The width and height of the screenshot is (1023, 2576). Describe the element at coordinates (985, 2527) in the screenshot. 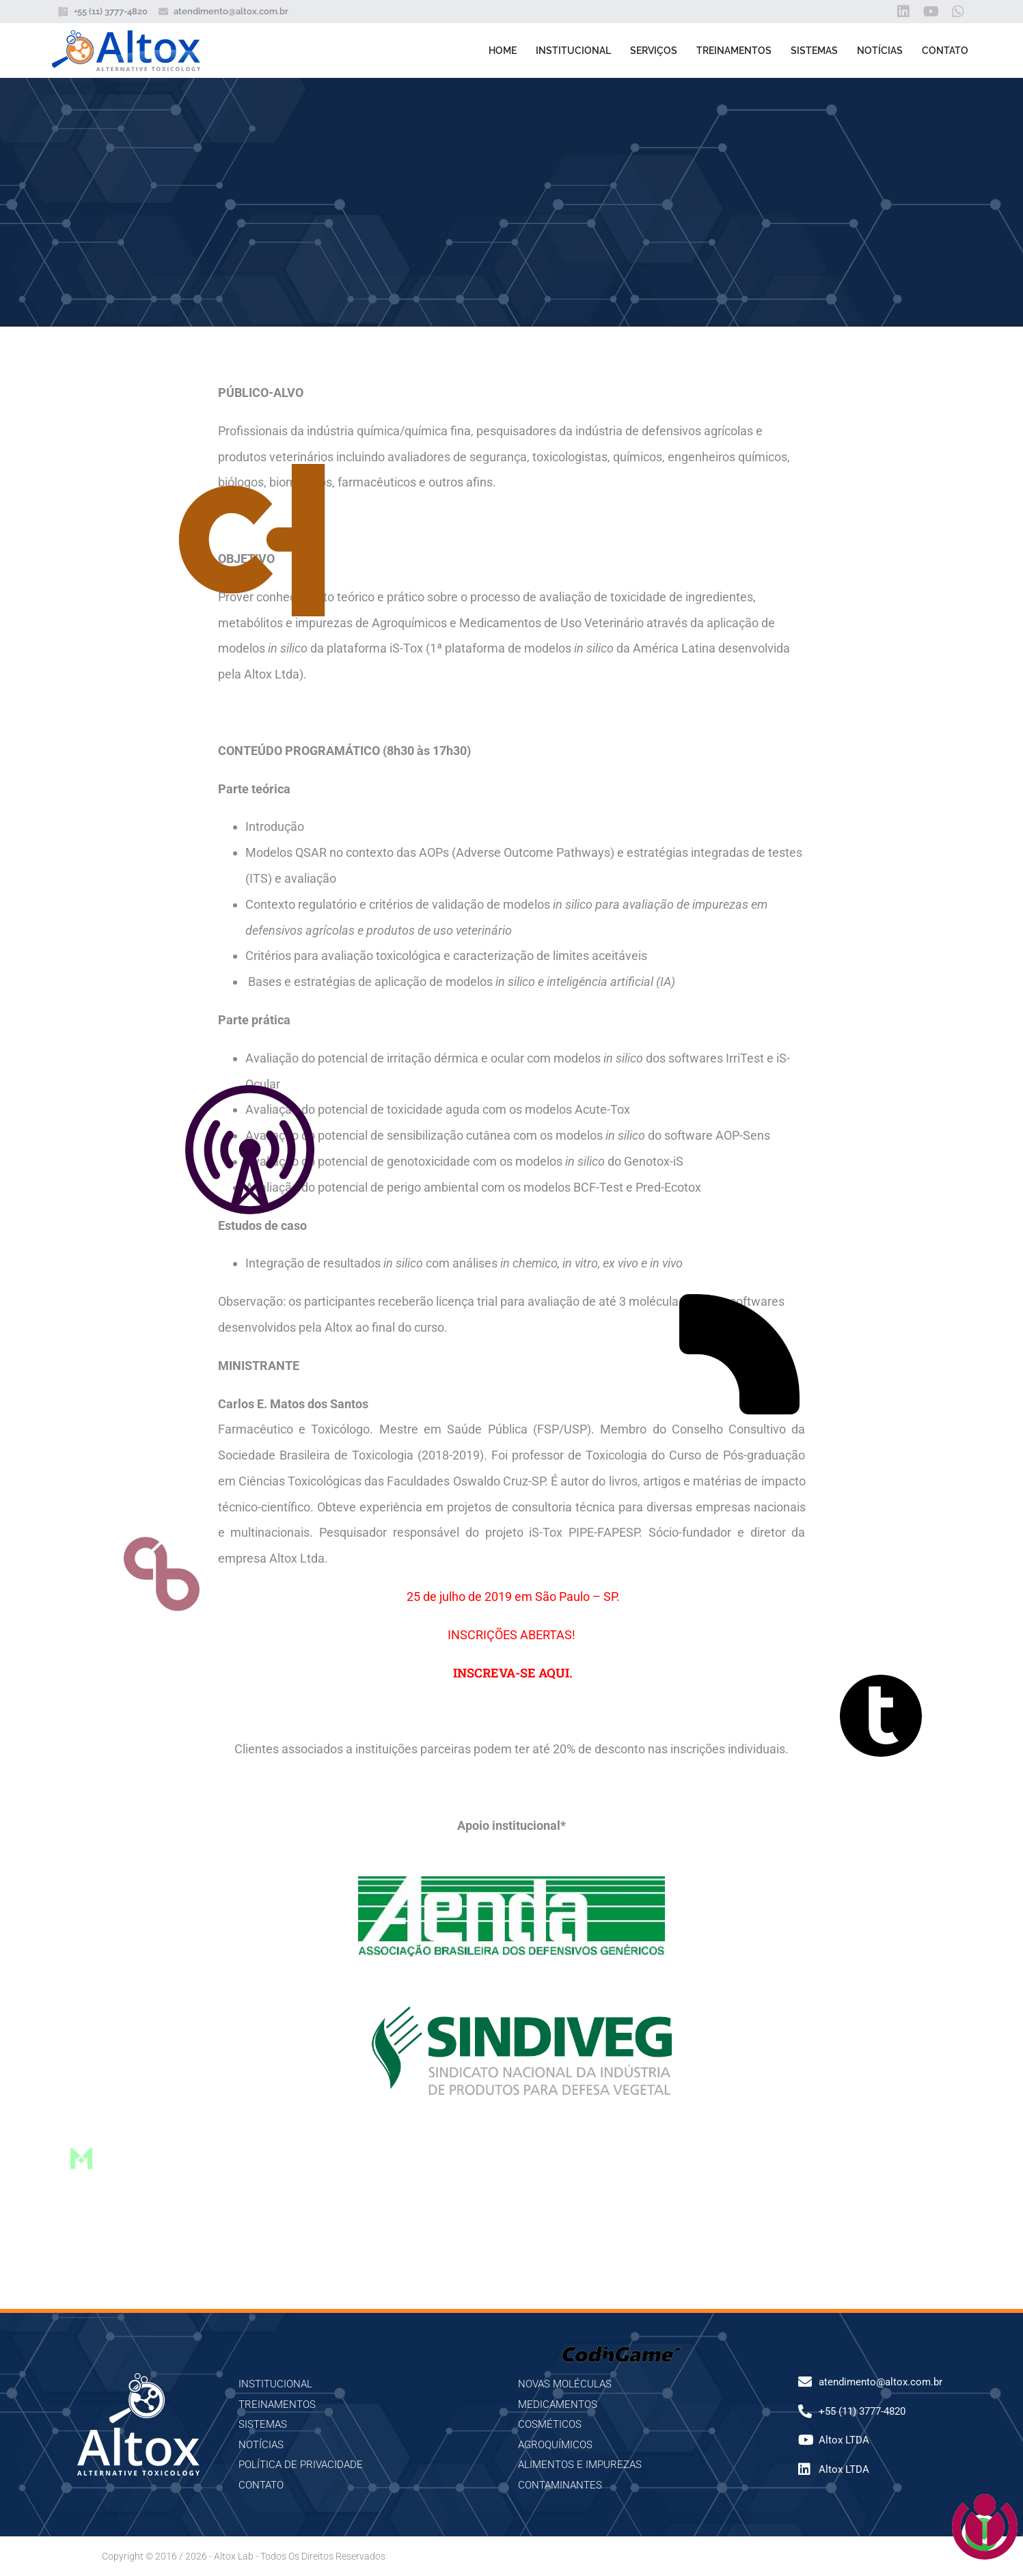

I see `visit the Wikimedia Foundation website` at that location.